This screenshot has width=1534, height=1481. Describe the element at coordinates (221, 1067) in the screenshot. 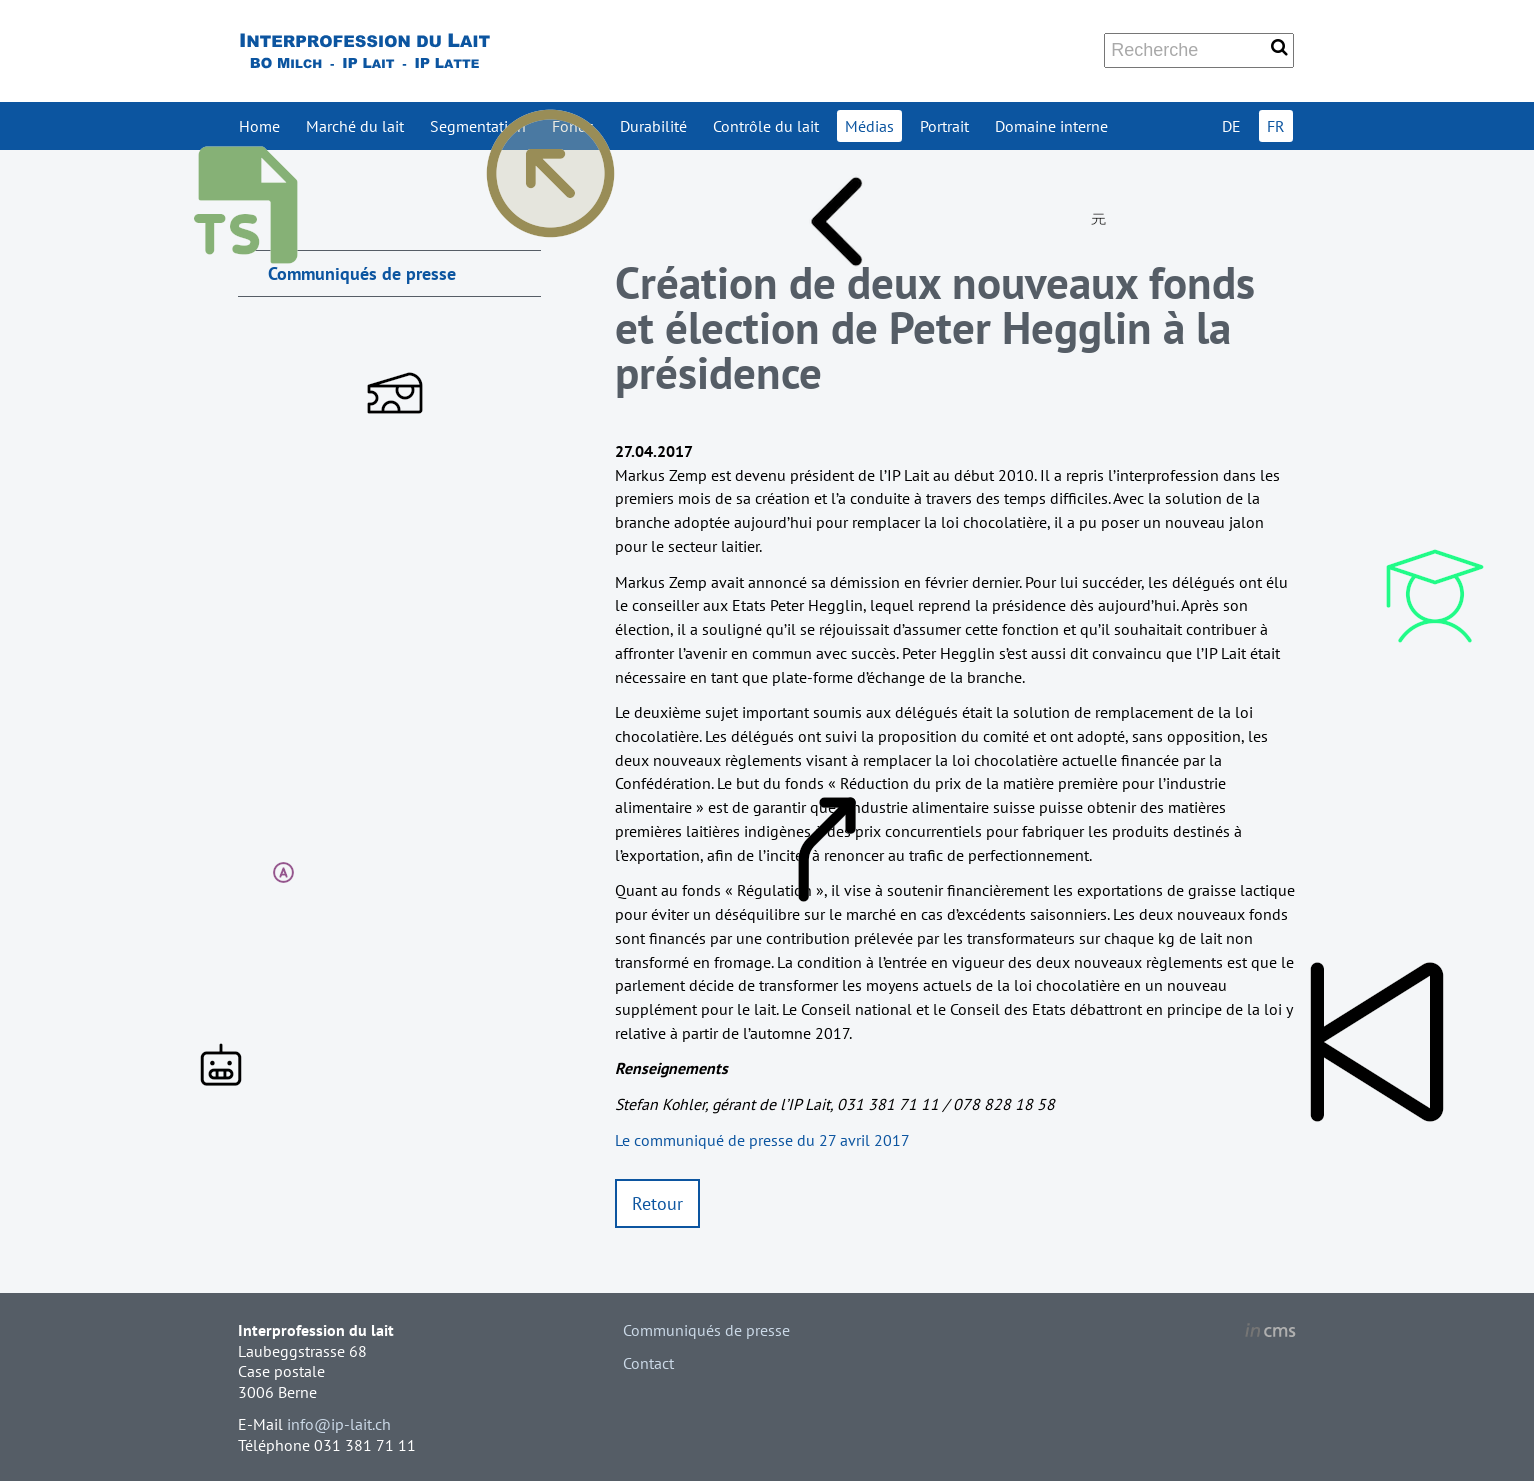

I see `access AI assistant or chatbot` at that location.